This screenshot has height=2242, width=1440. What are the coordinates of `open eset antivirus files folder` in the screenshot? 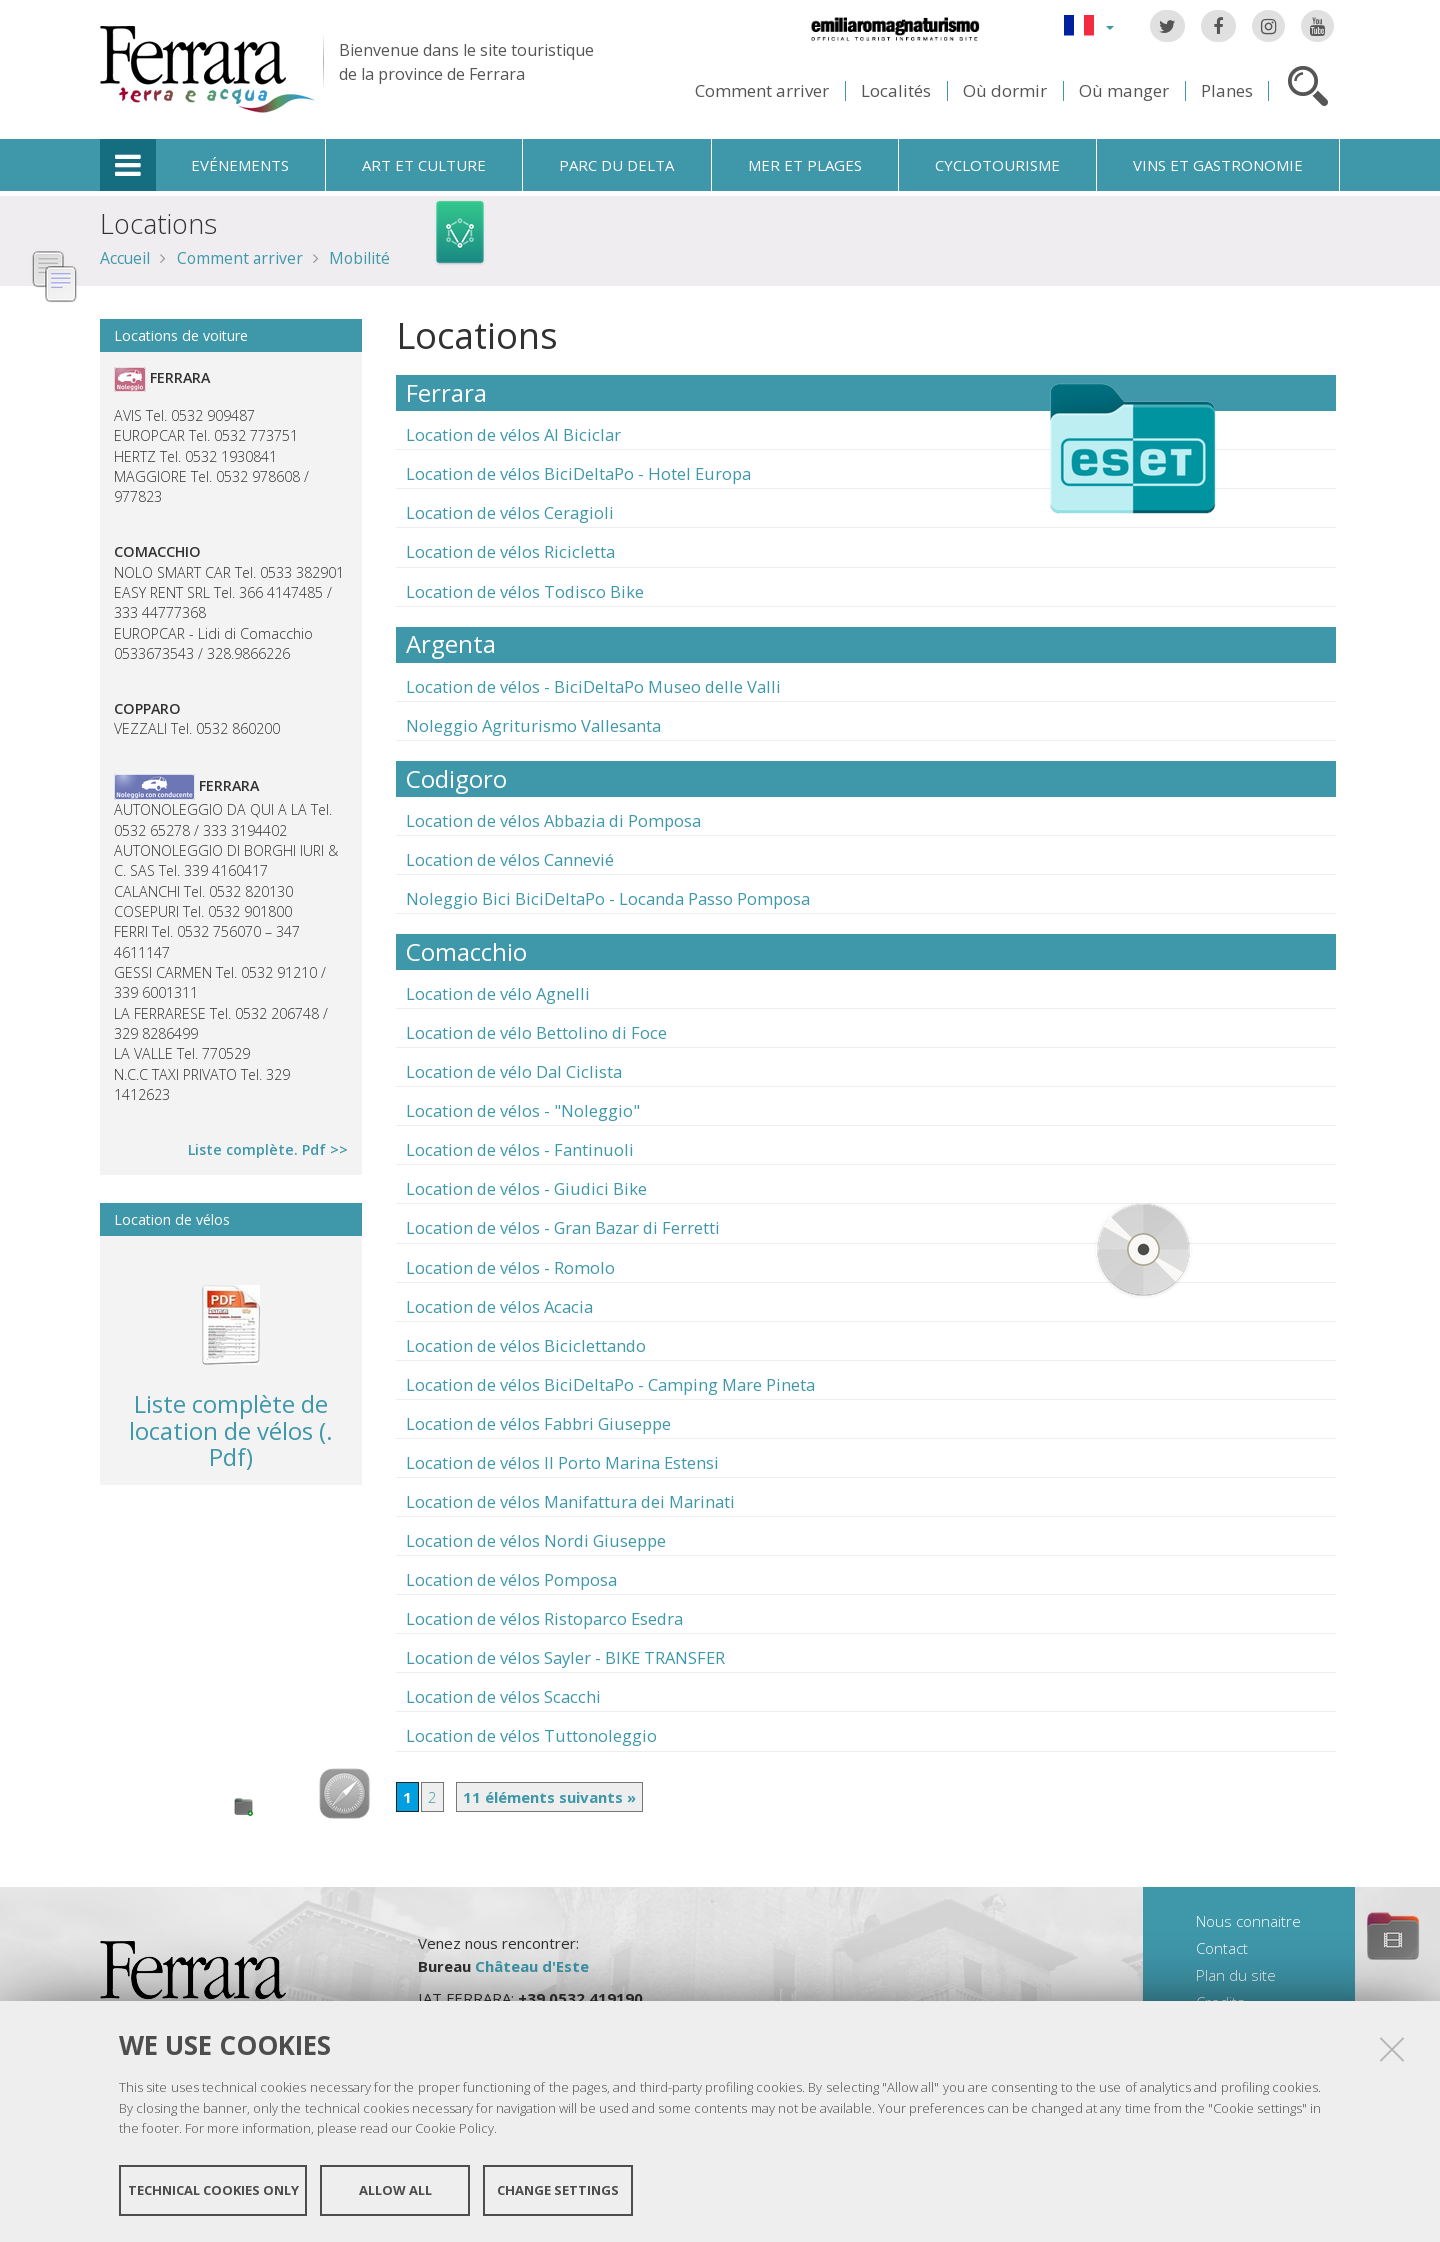 It's located at (1132, 453).